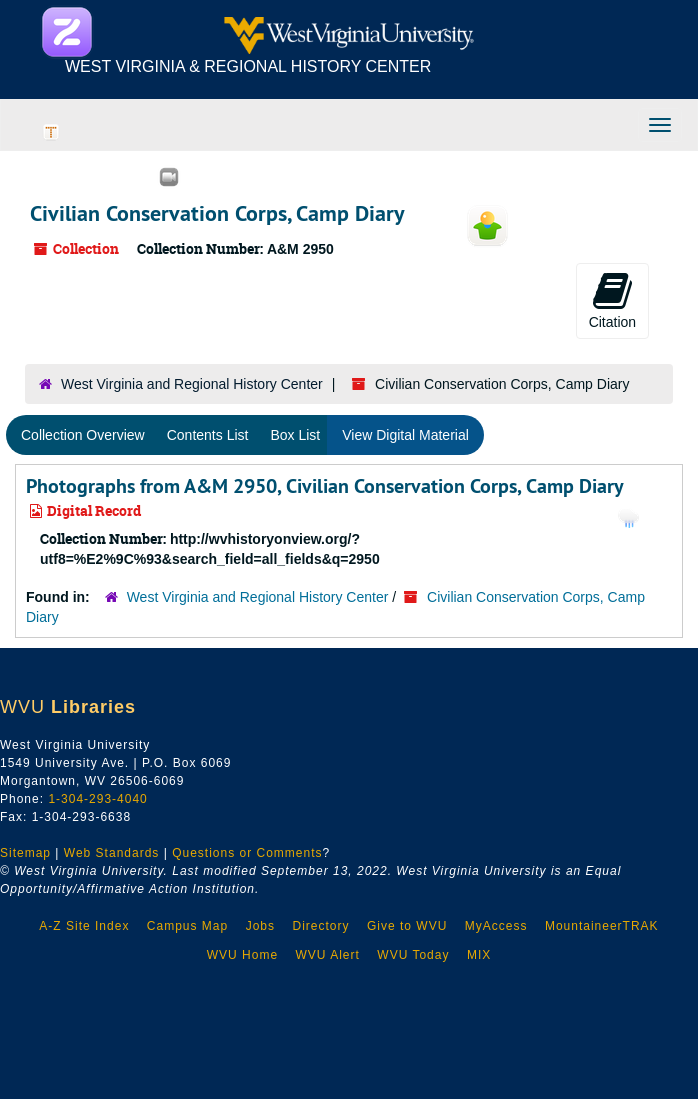 The width and height of the screenshot is (698, 1099). I want to click on indicates rainy or showery weather conditions, so click(628, 517).